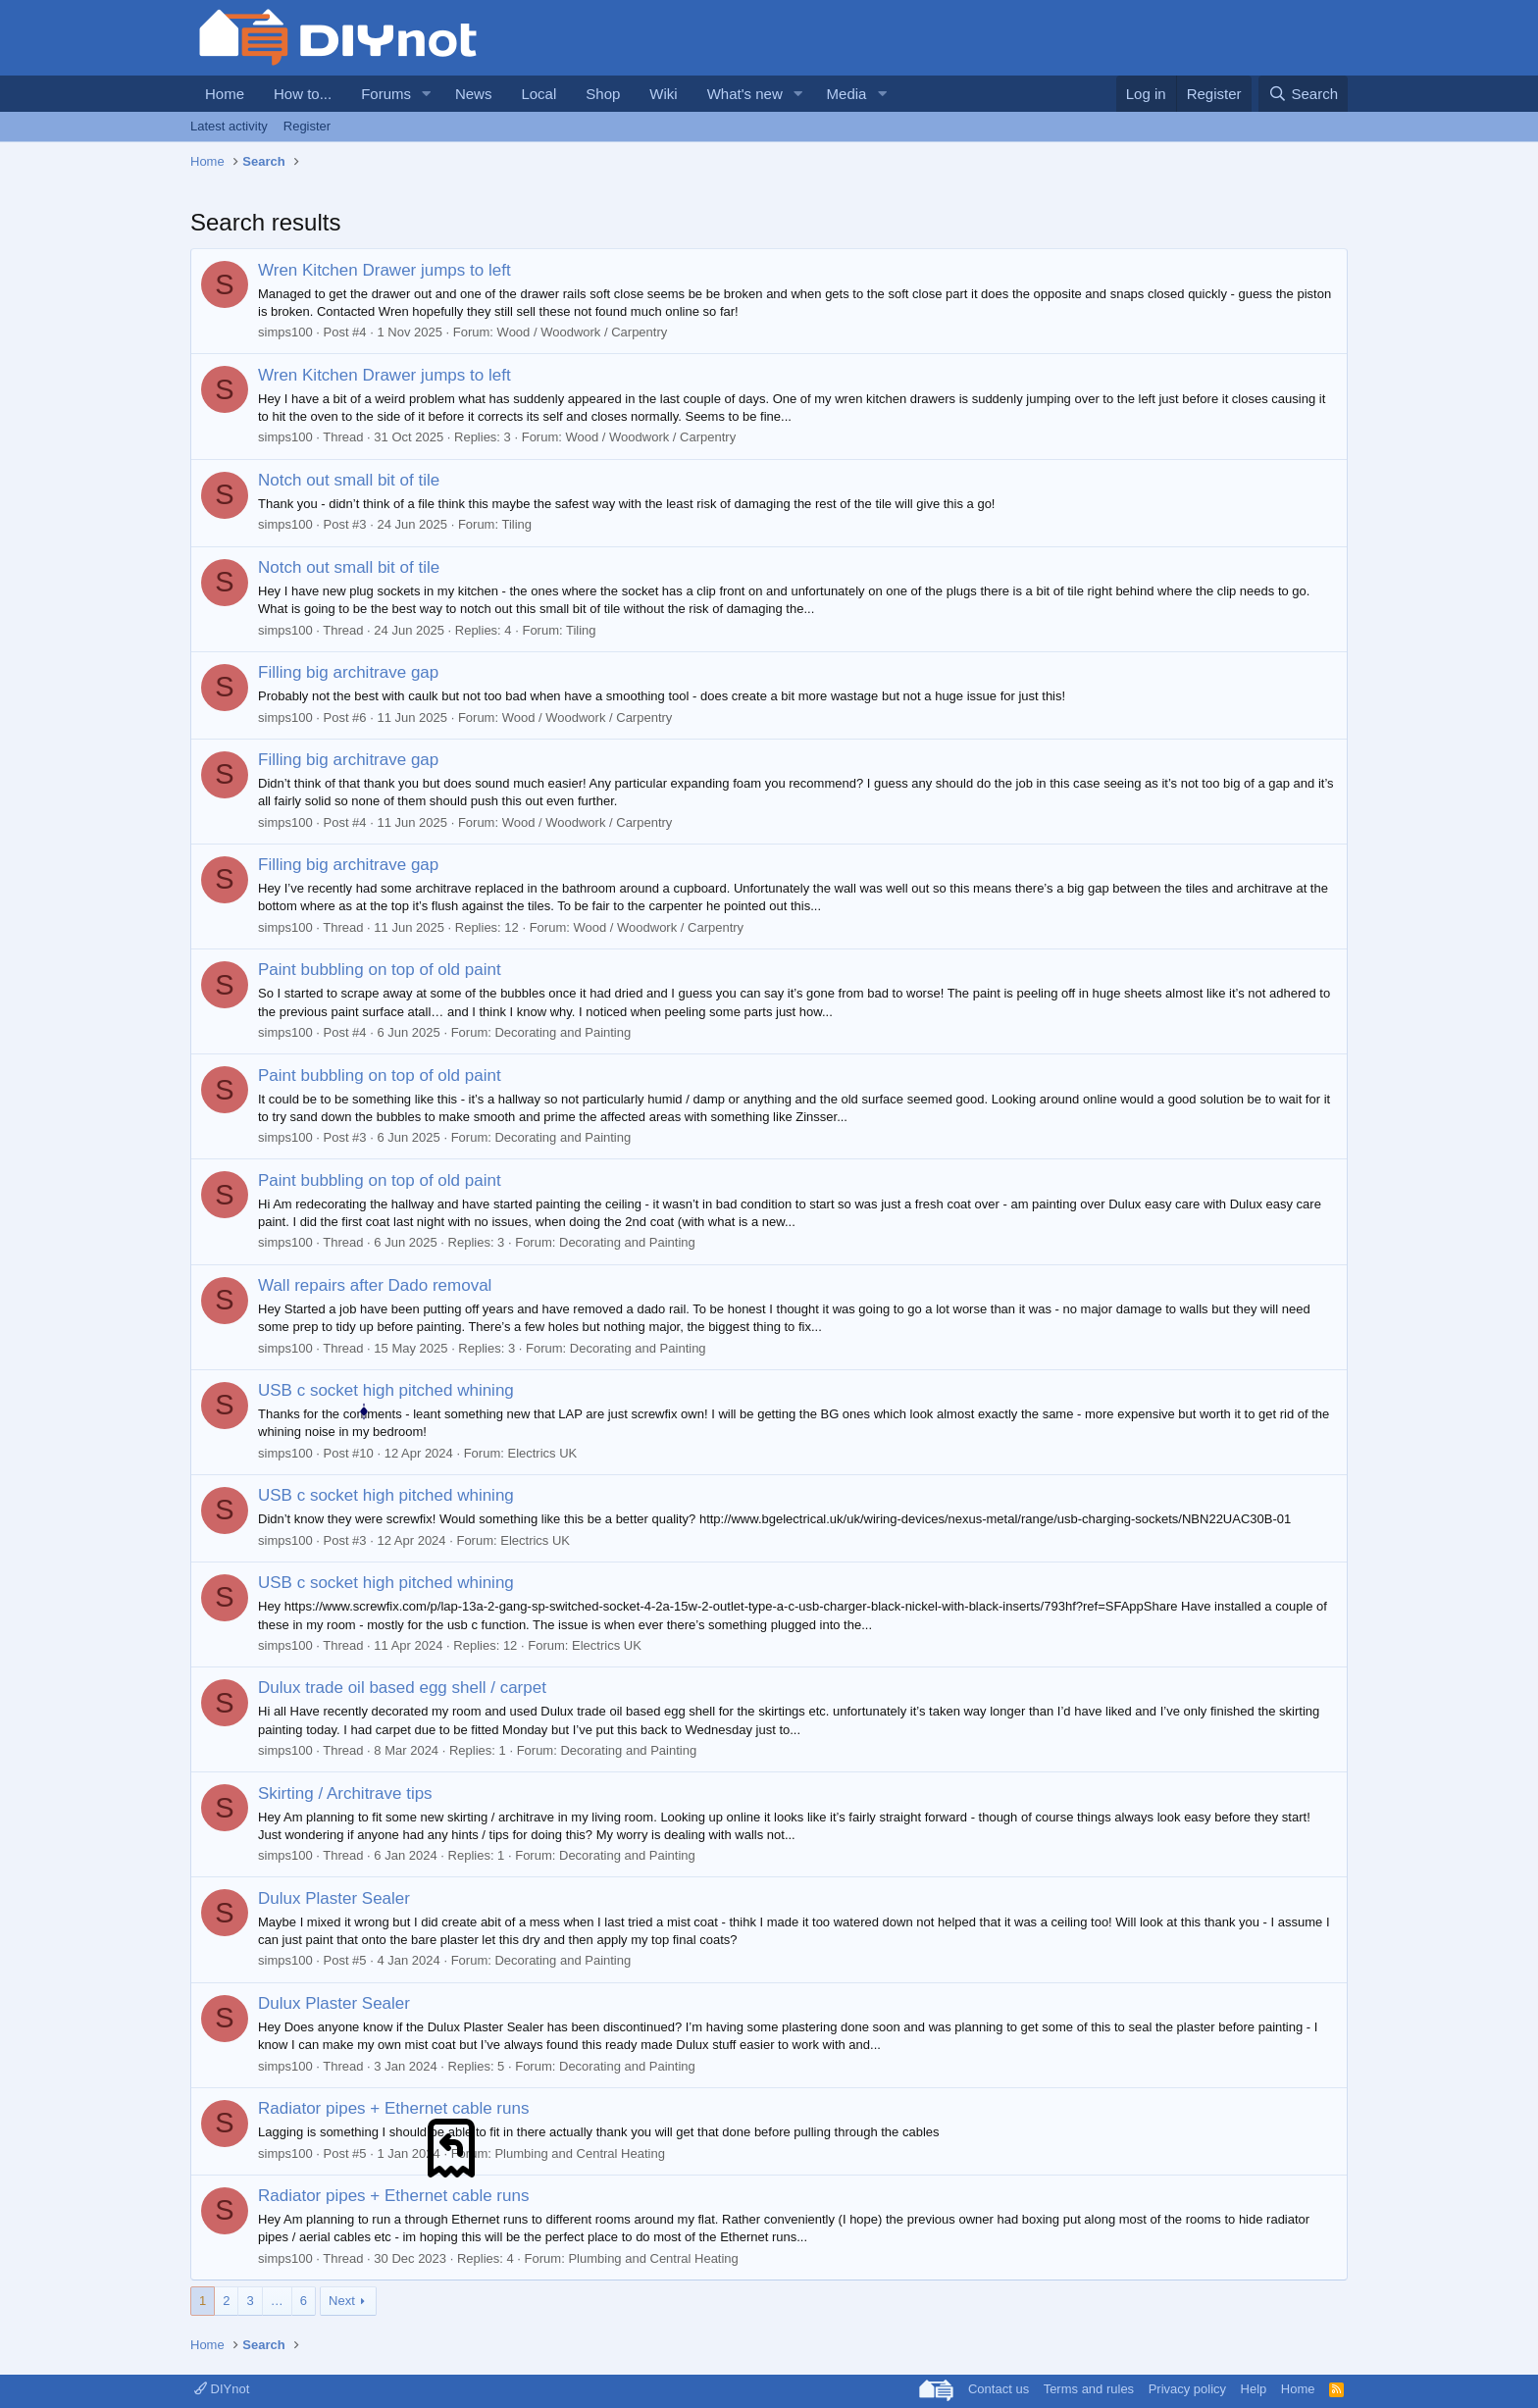 This screenshot has width=1538, height=2408. What do you see at coordinates (364, 1411) in the screenshot?
I see `align keyframe to vertical center` at bounding box center [364, 1411].